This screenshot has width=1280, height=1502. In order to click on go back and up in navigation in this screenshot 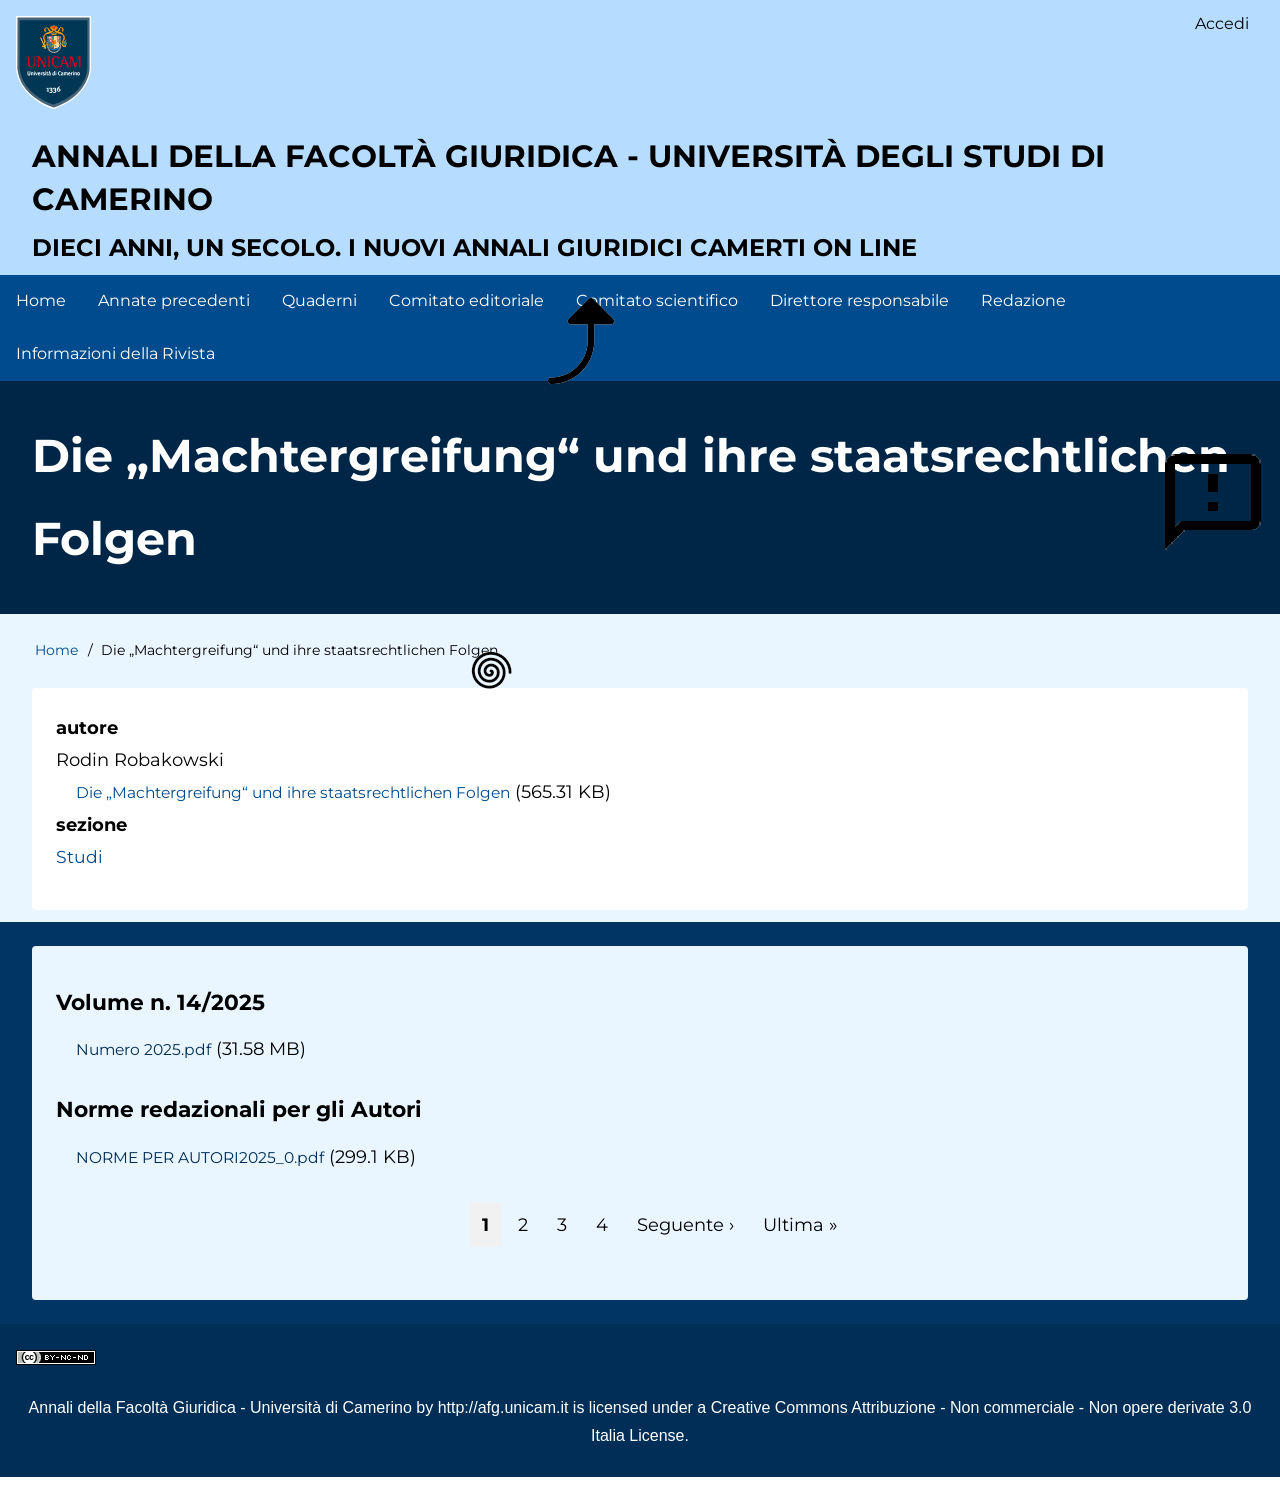, I will do `click(581, 341)`.